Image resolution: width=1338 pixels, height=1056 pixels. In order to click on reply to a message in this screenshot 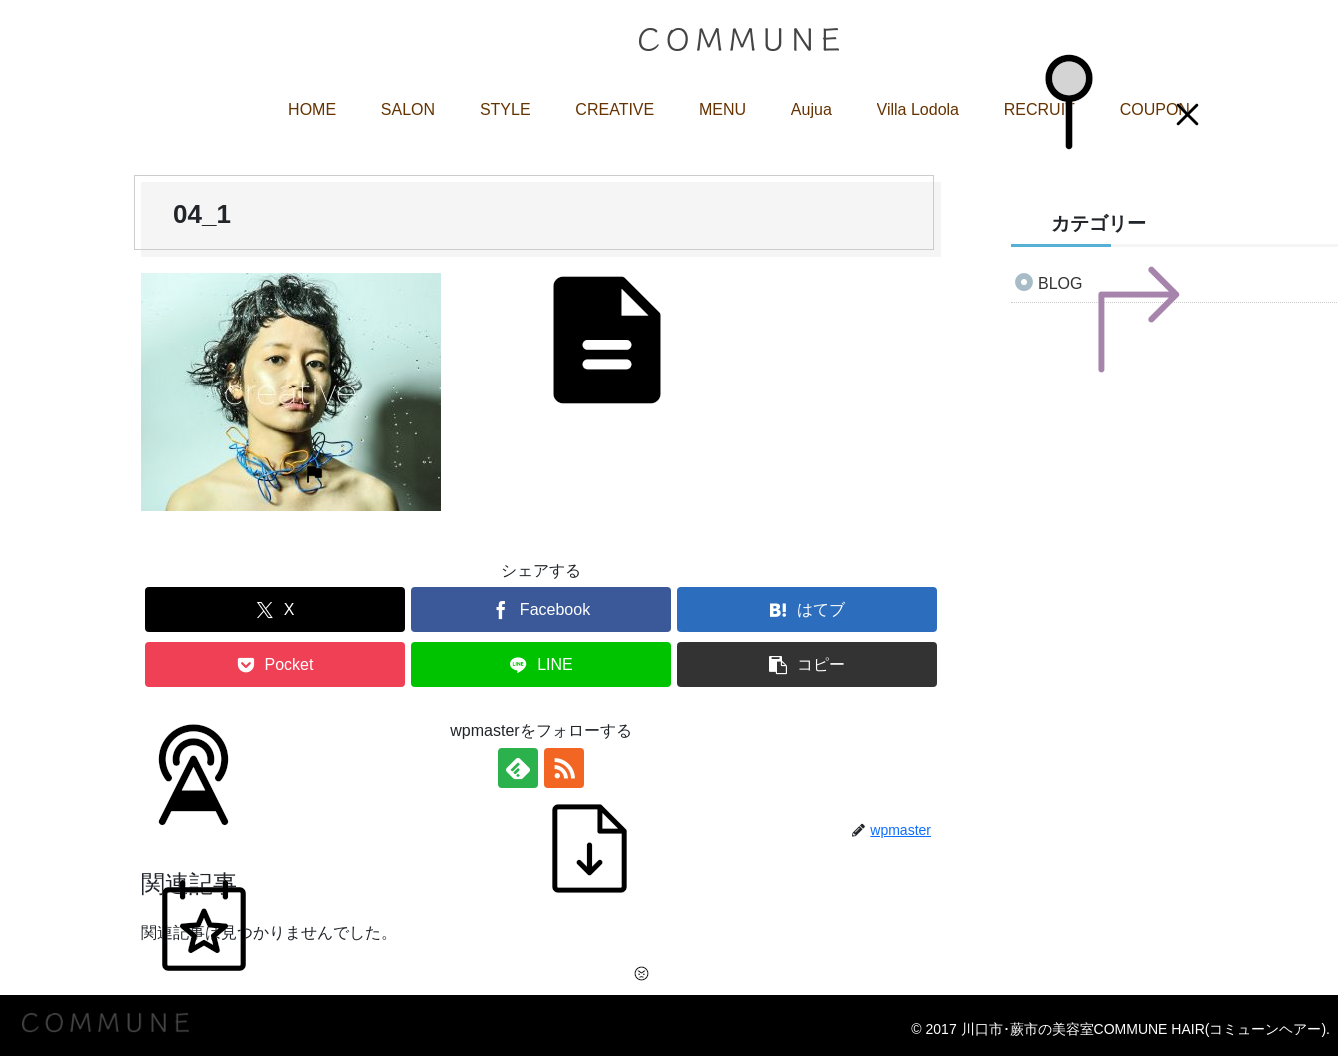, I will do `click(1130, 319)`.